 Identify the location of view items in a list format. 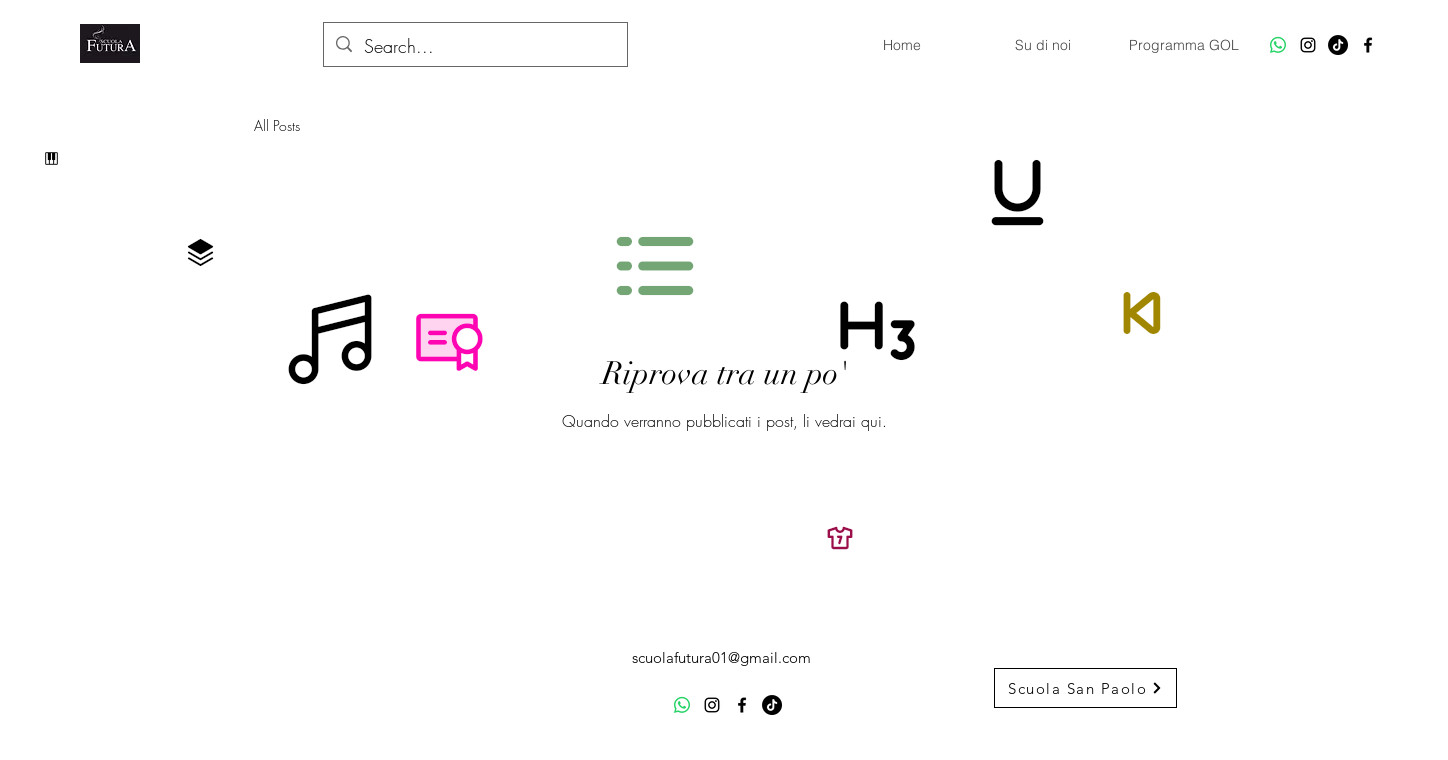
(655, 266).